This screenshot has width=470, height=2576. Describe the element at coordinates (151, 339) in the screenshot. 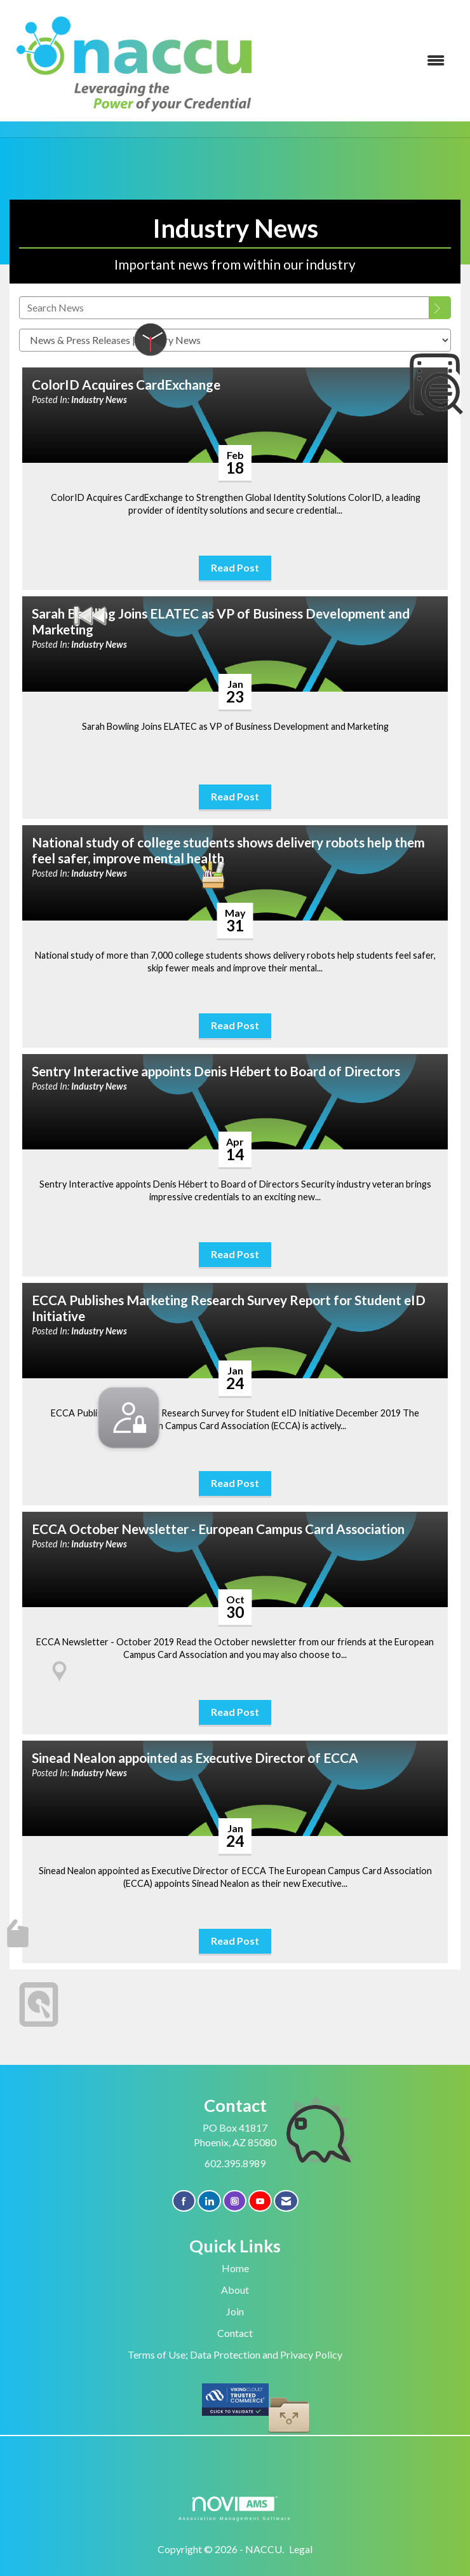

I see `indicates a time-sensitive or urgent notification` at that location.